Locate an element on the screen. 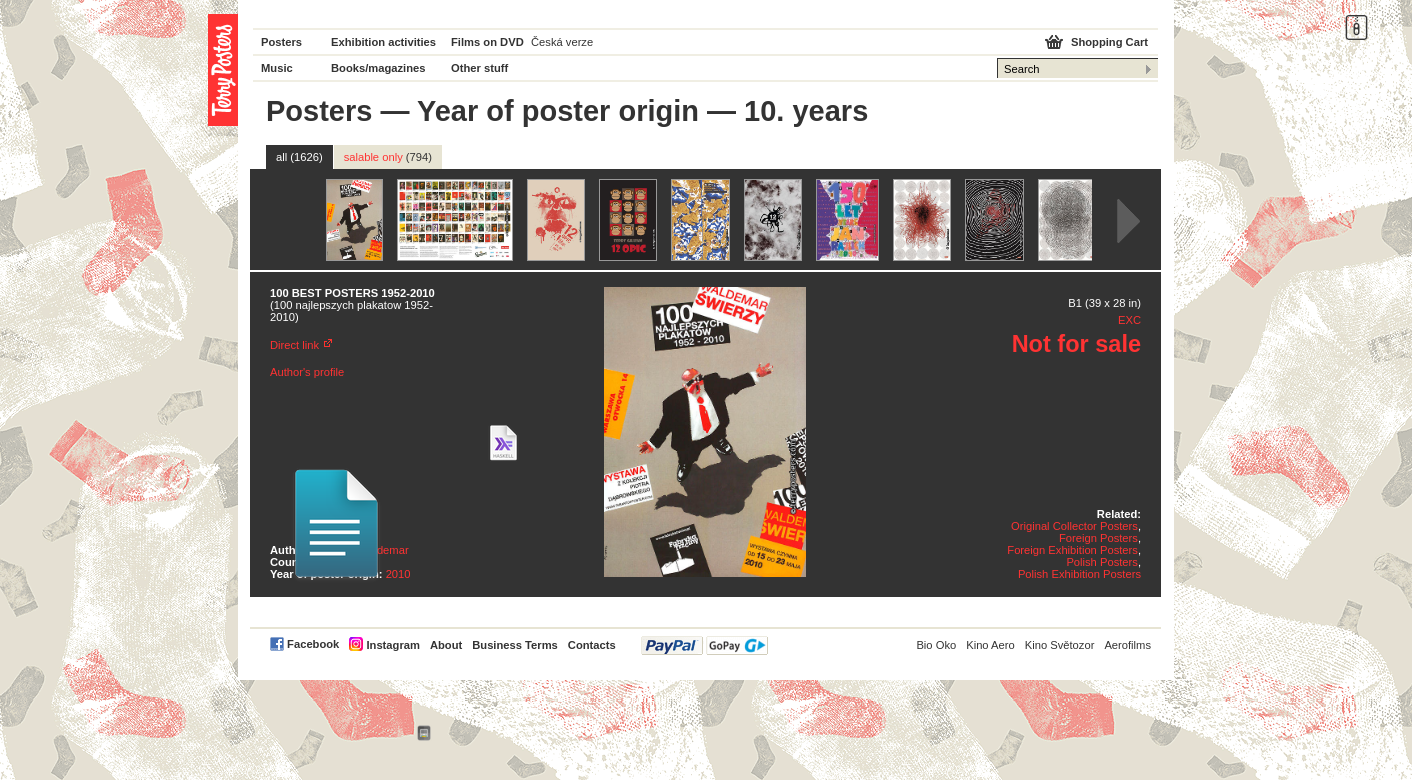  a haskell source code file is located at coordinates (503, 443).